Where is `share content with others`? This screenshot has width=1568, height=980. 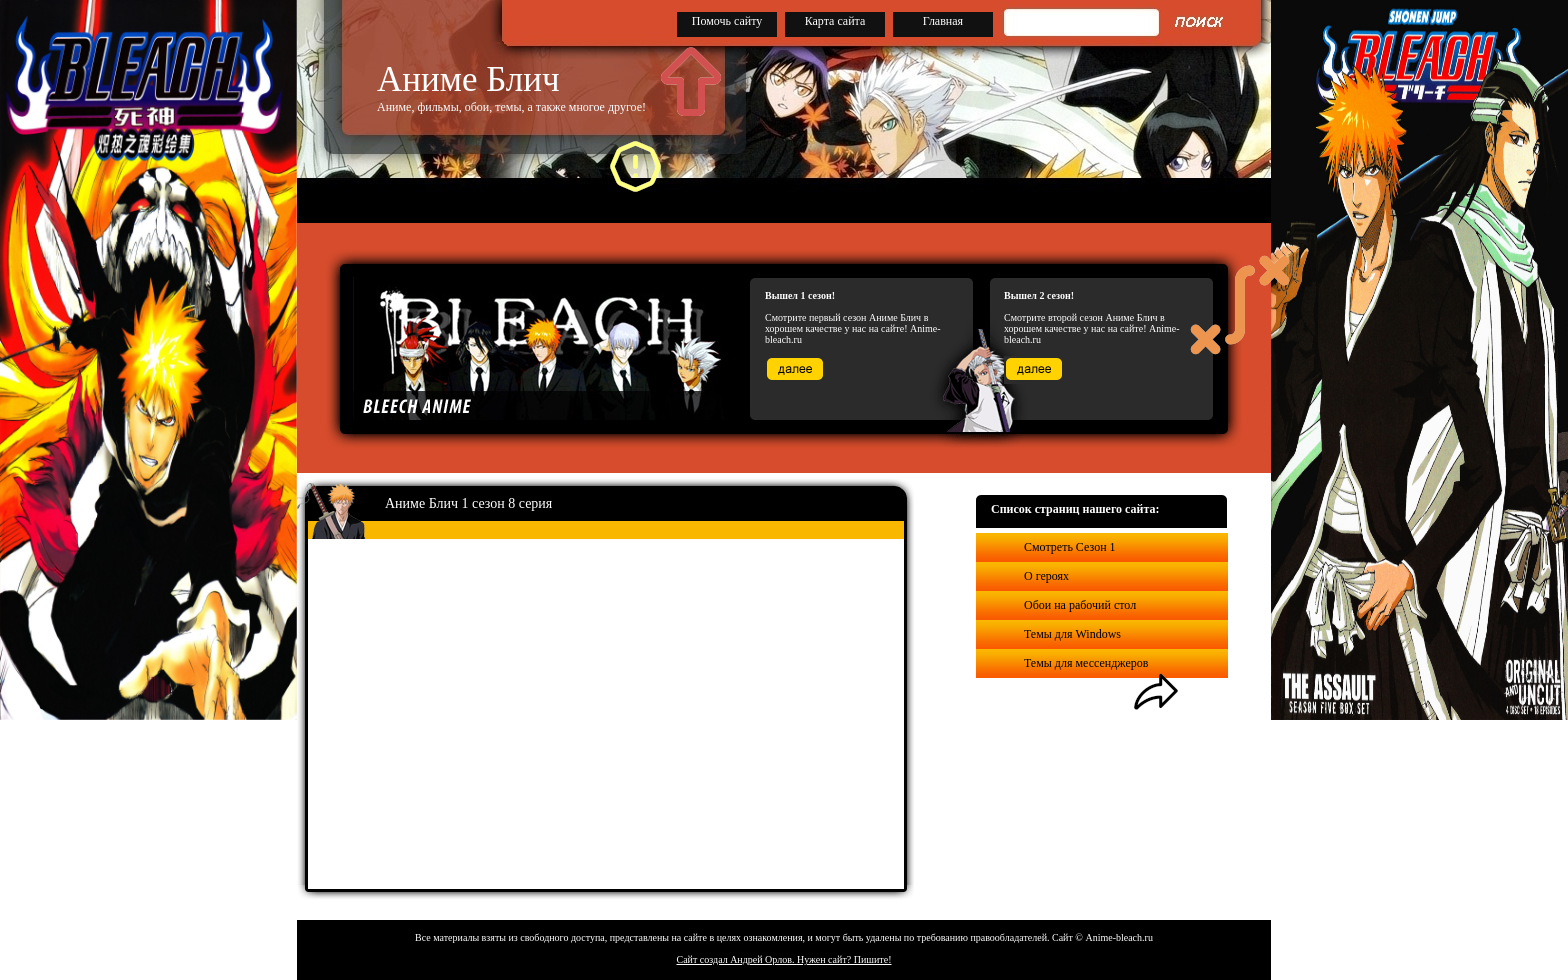 share content with others is located at coordinates (1156, 694).